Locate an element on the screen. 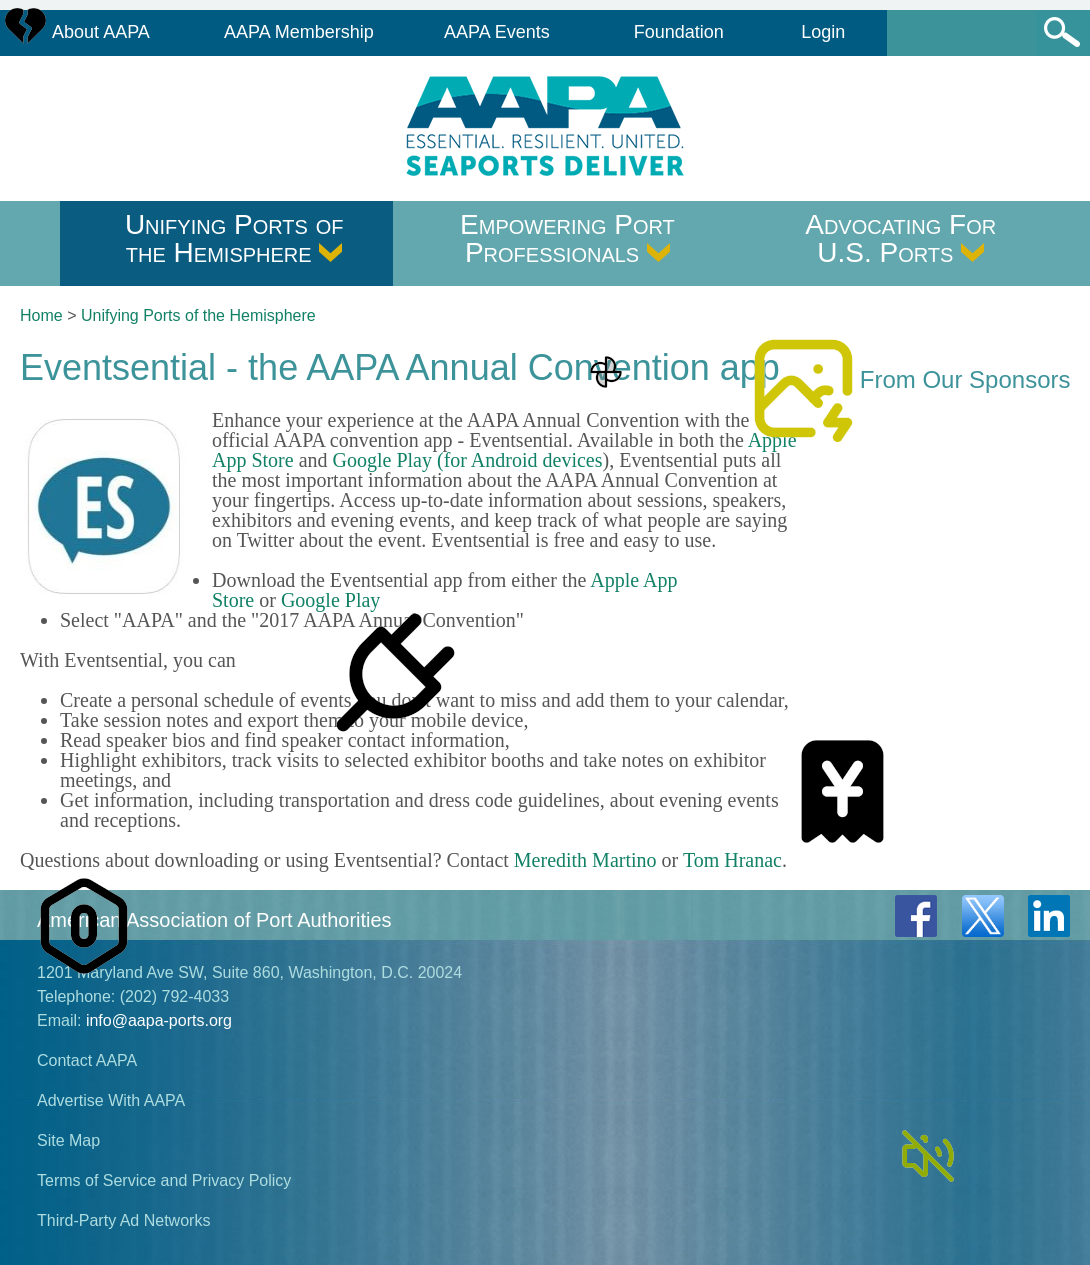  indicates an "O" option or category in a hexagonal badge is located at coordinates (84, 926).